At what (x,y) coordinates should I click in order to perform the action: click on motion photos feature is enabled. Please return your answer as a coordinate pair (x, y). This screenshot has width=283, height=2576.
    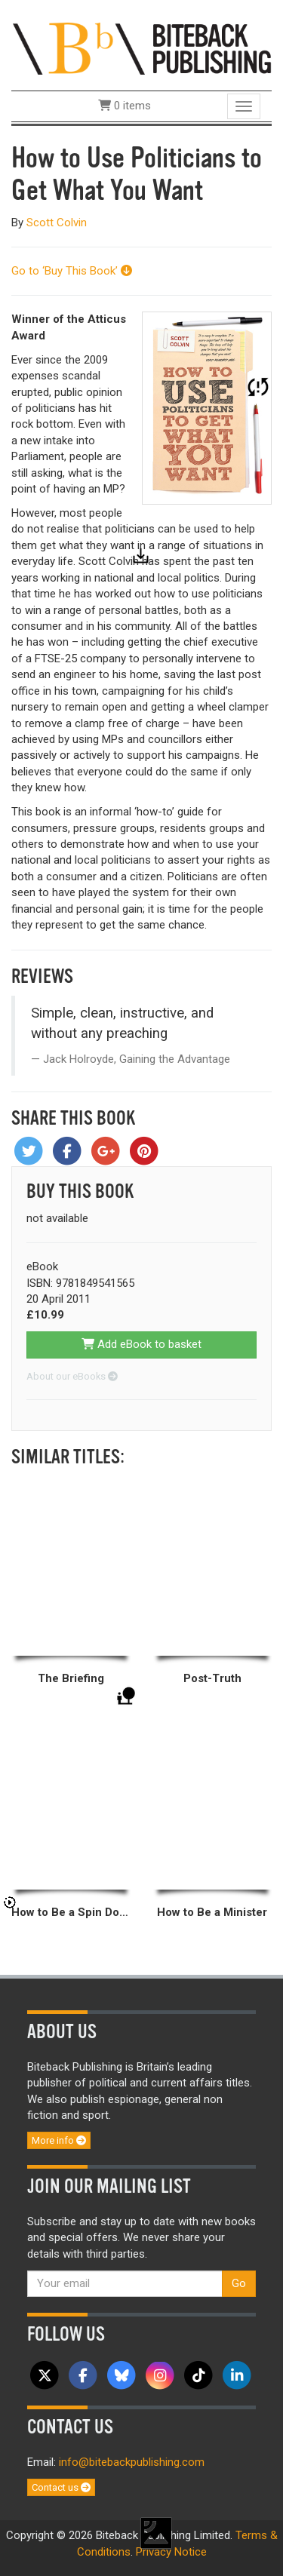
    Looking at the image, I should click on (10, 1902).